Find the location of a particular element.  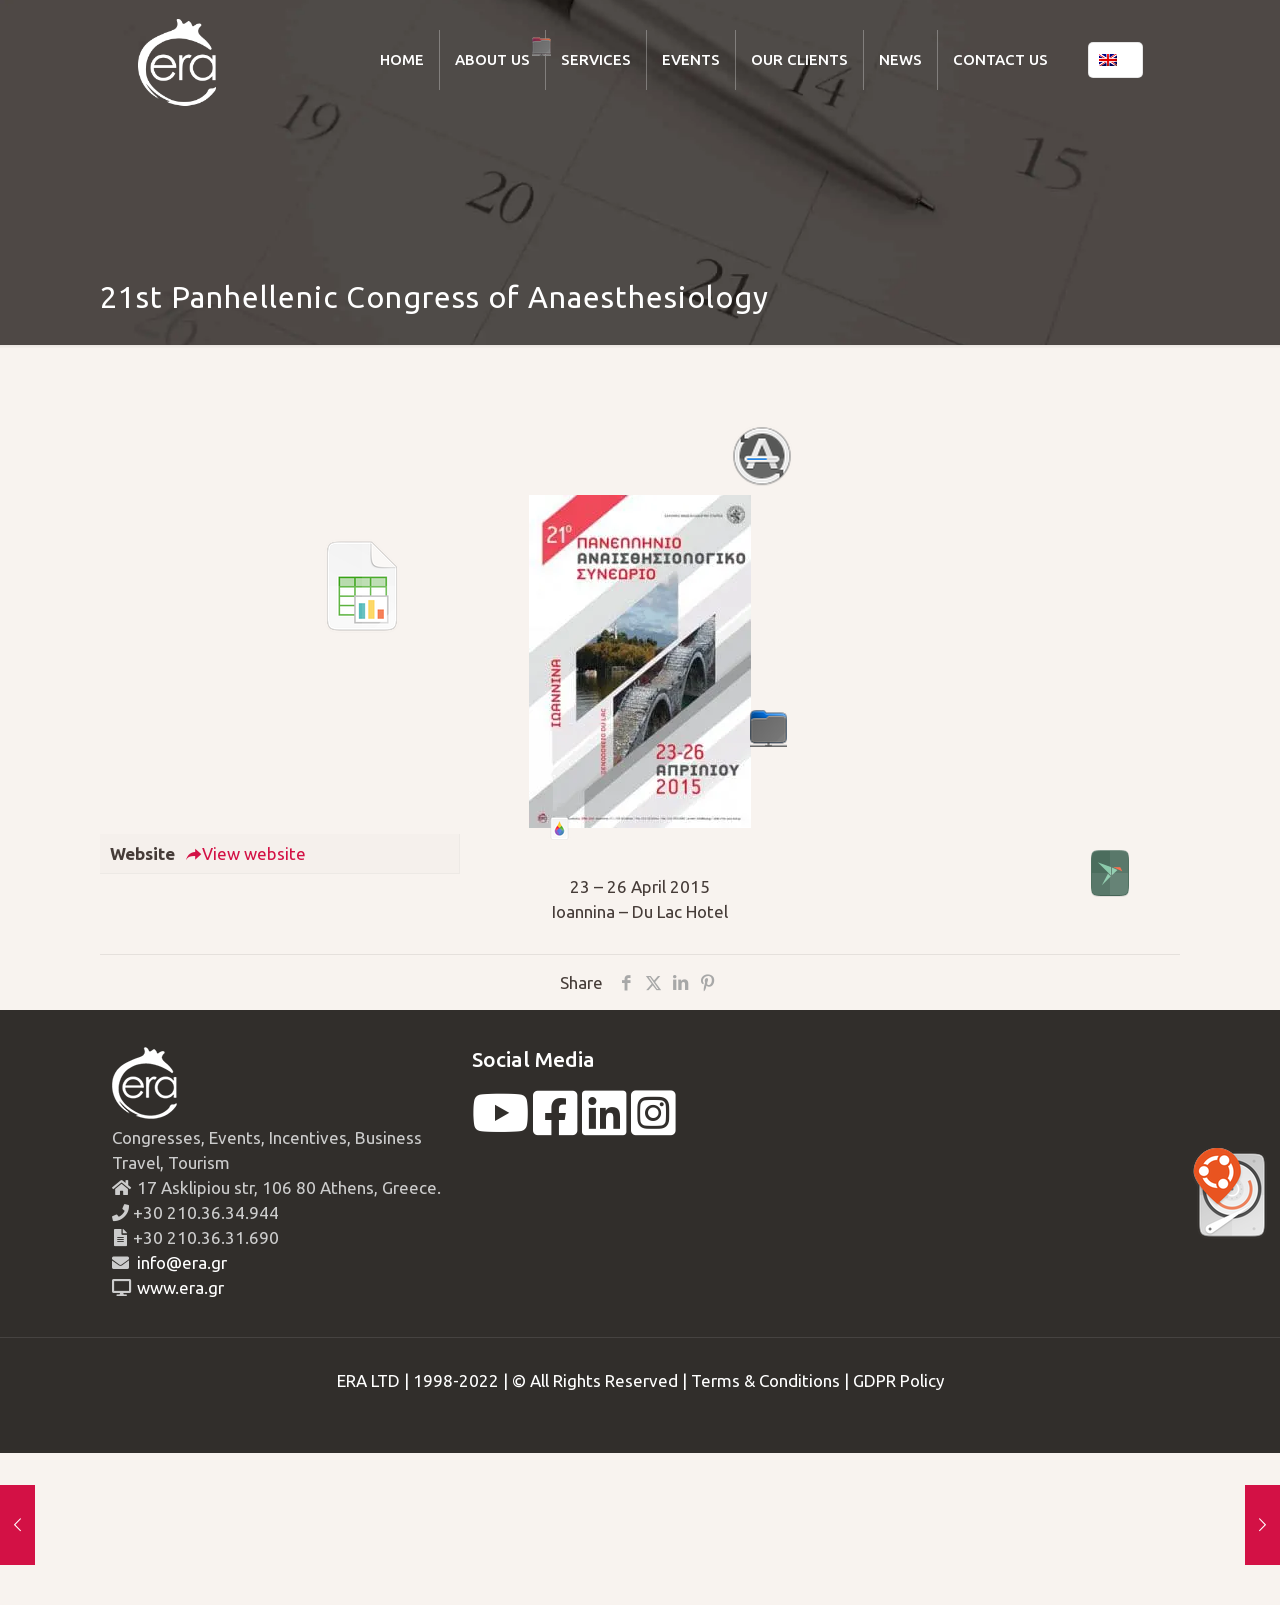

access a remote or network folder is located at coordinates (541, 46).